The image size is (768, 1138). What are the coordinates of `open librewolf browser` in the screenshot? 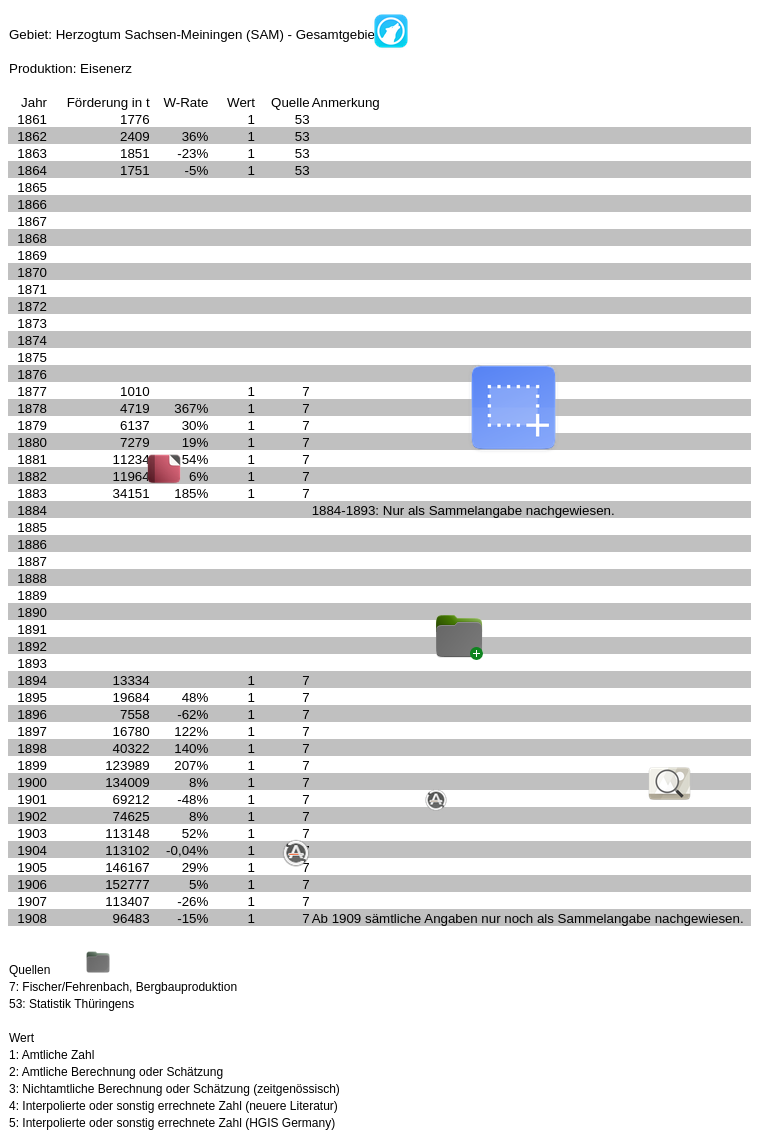 It's located at (391, 31).